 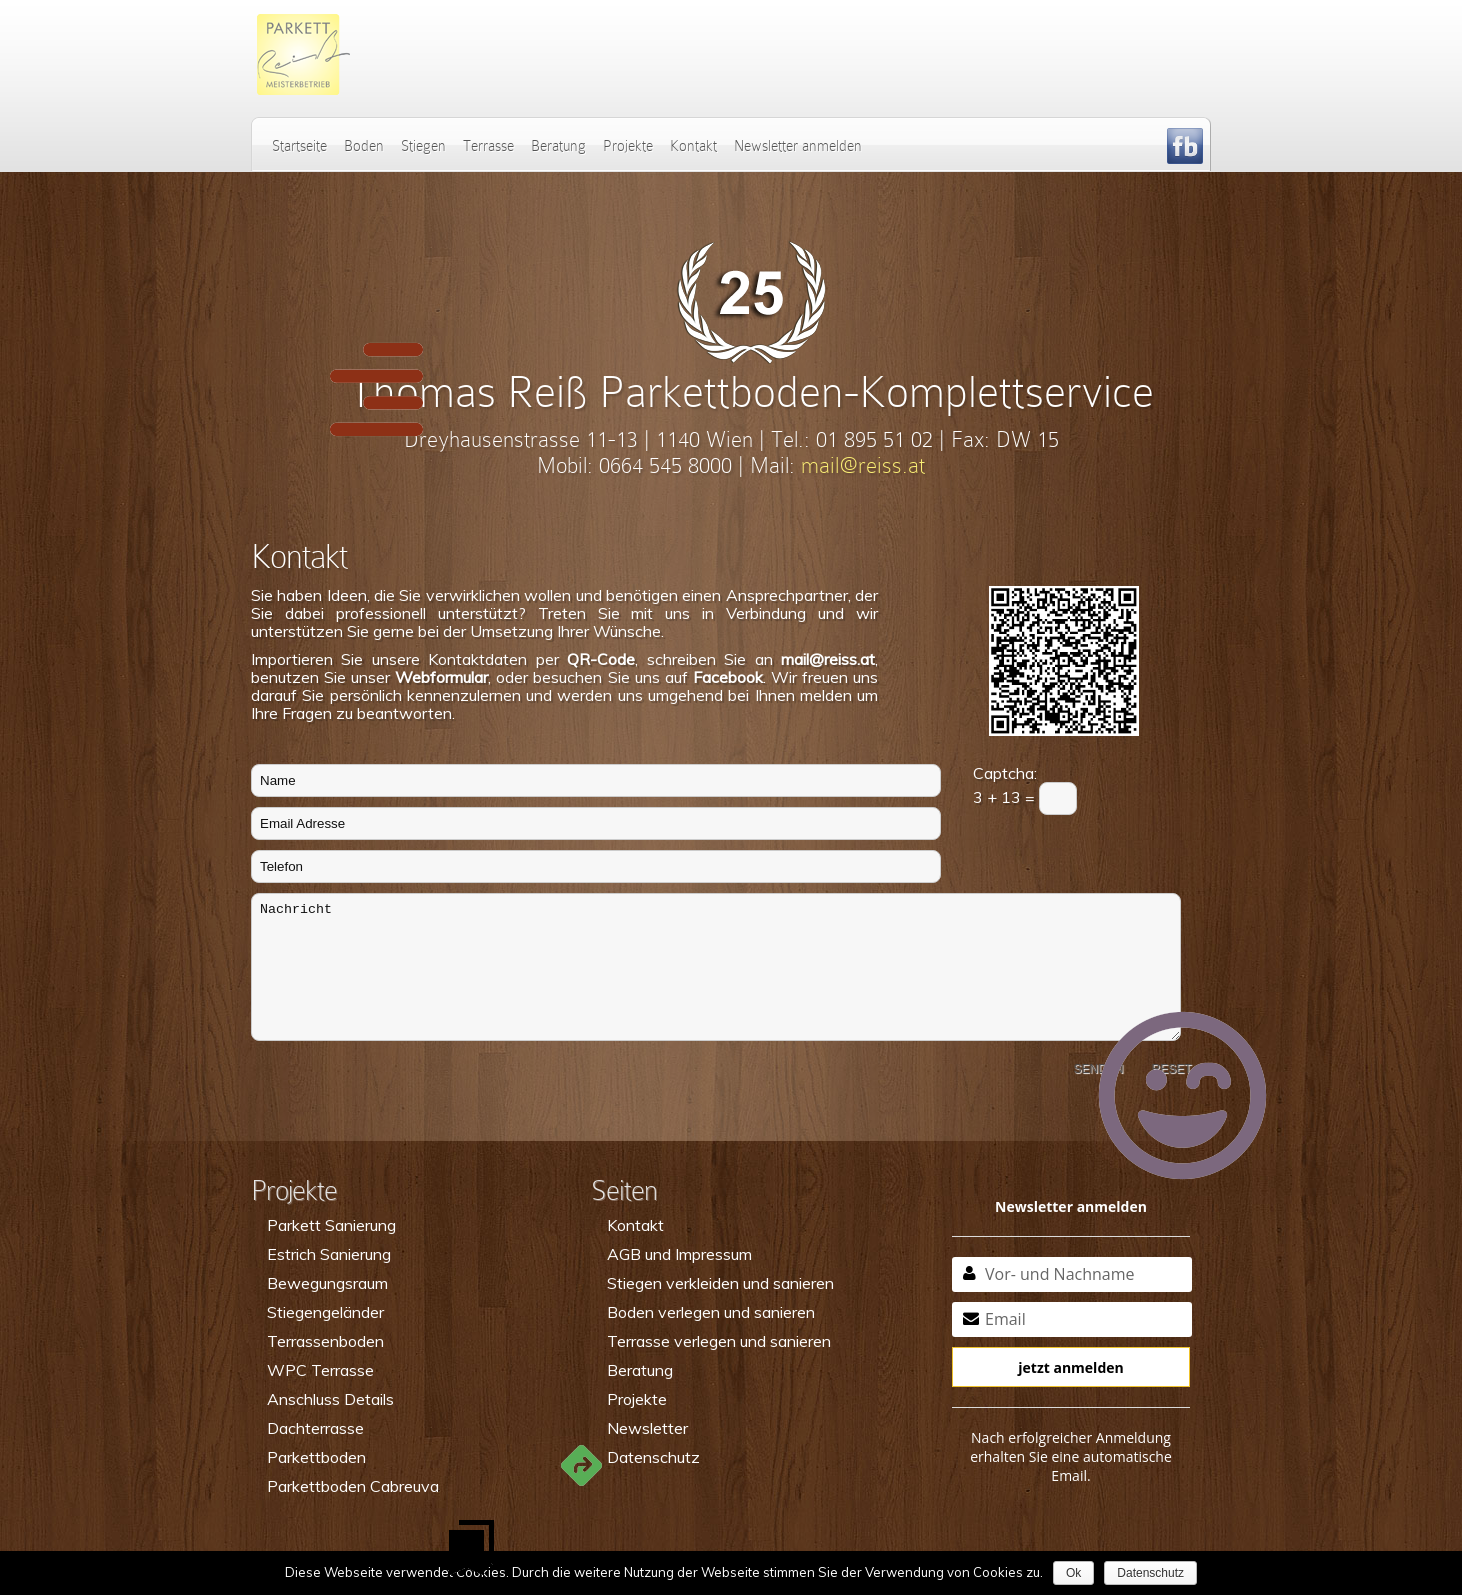 I want to click on get directions to a destination, so click(x=581, y=1465).